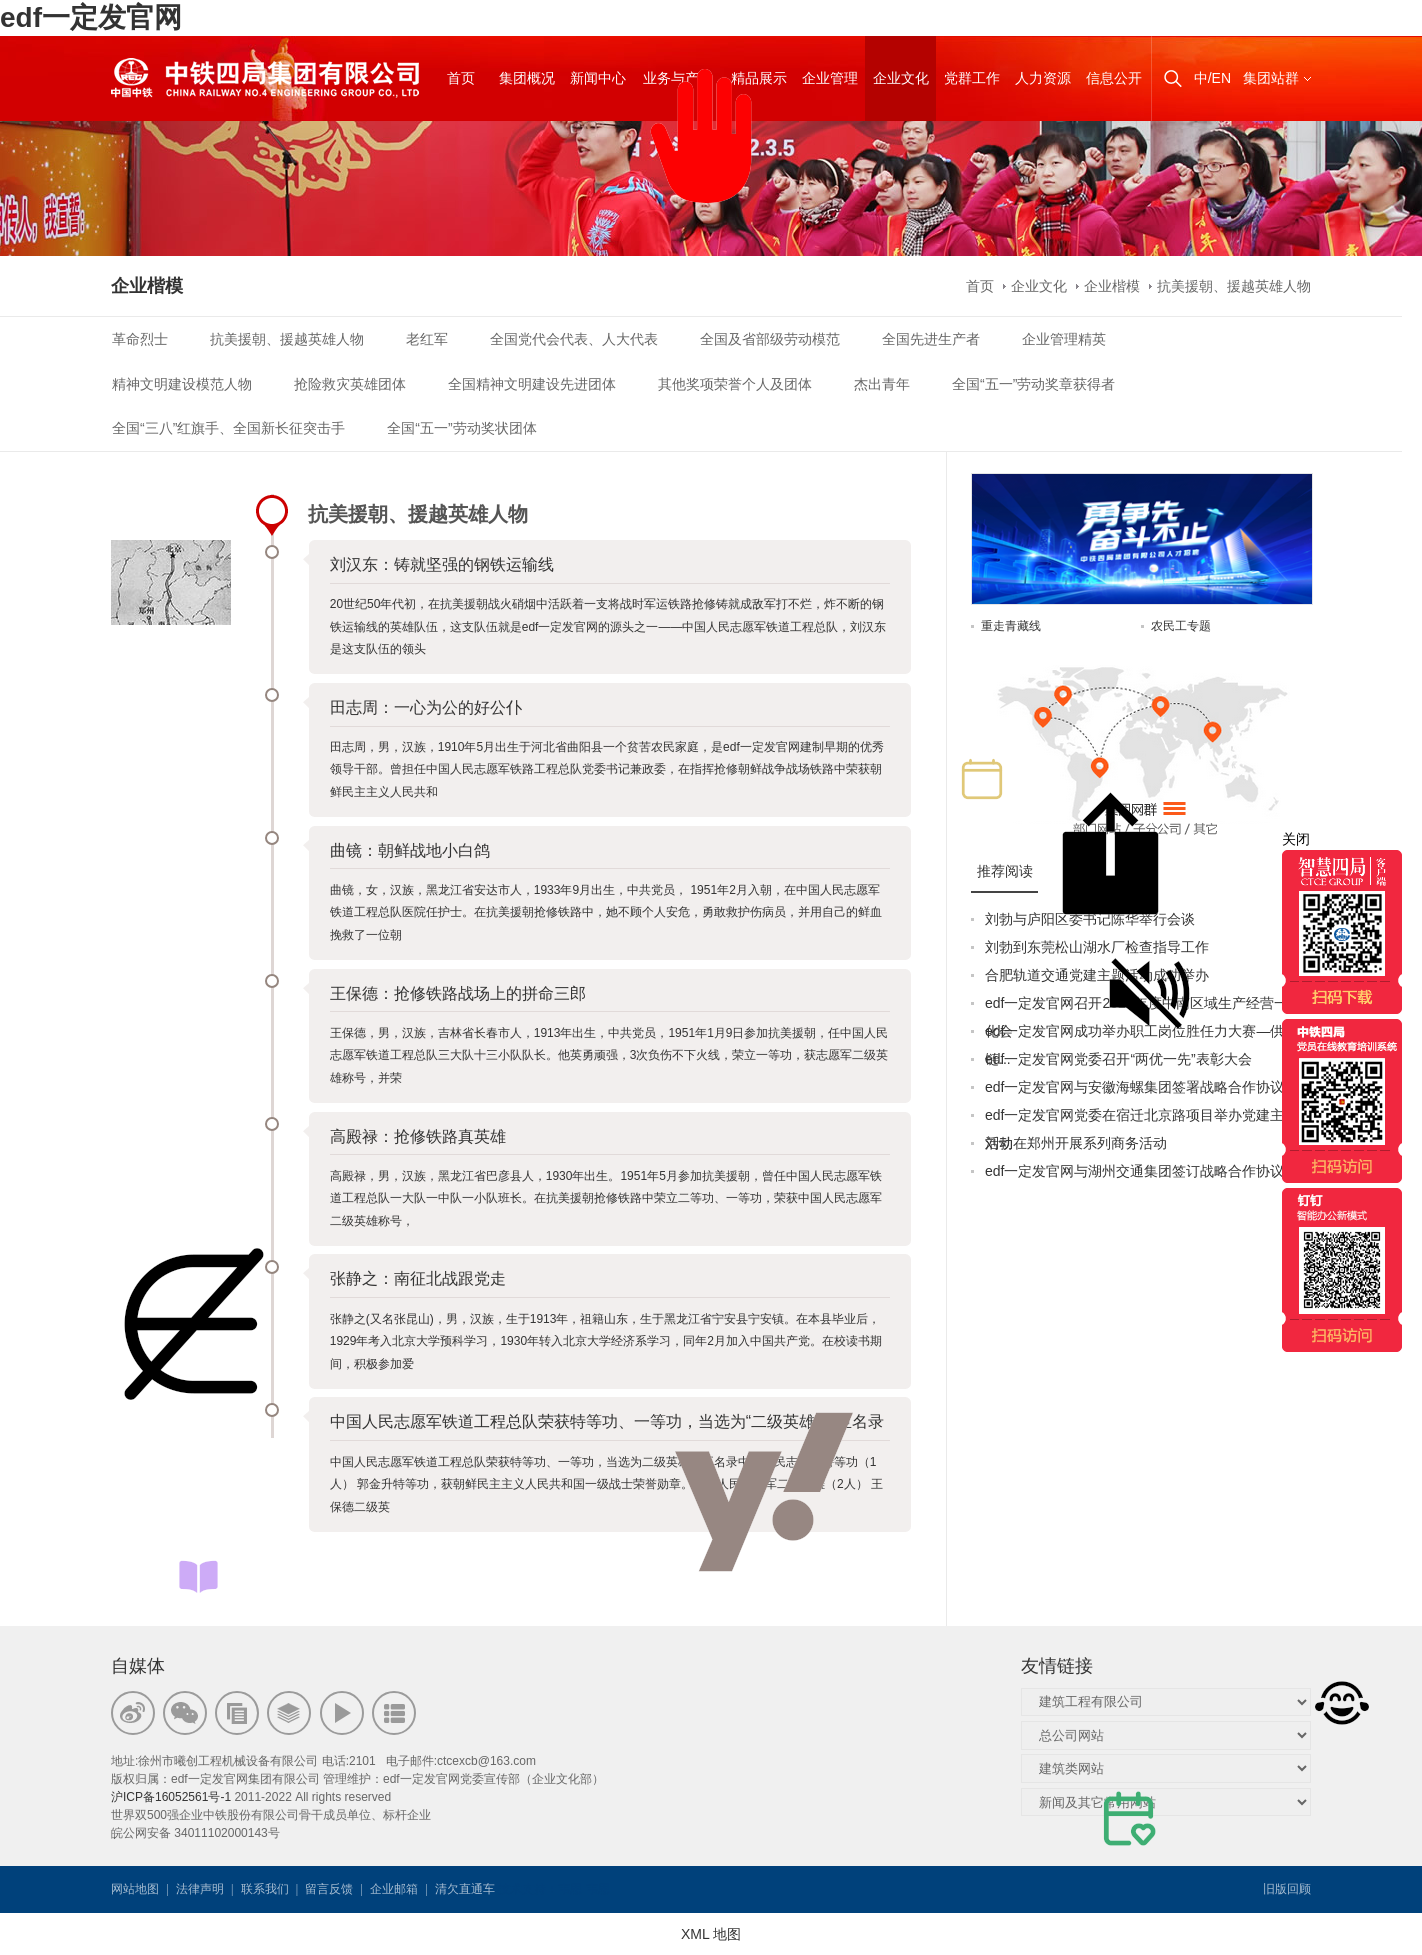  I want to click on view empty calendar or schedule, so click(982, 779).